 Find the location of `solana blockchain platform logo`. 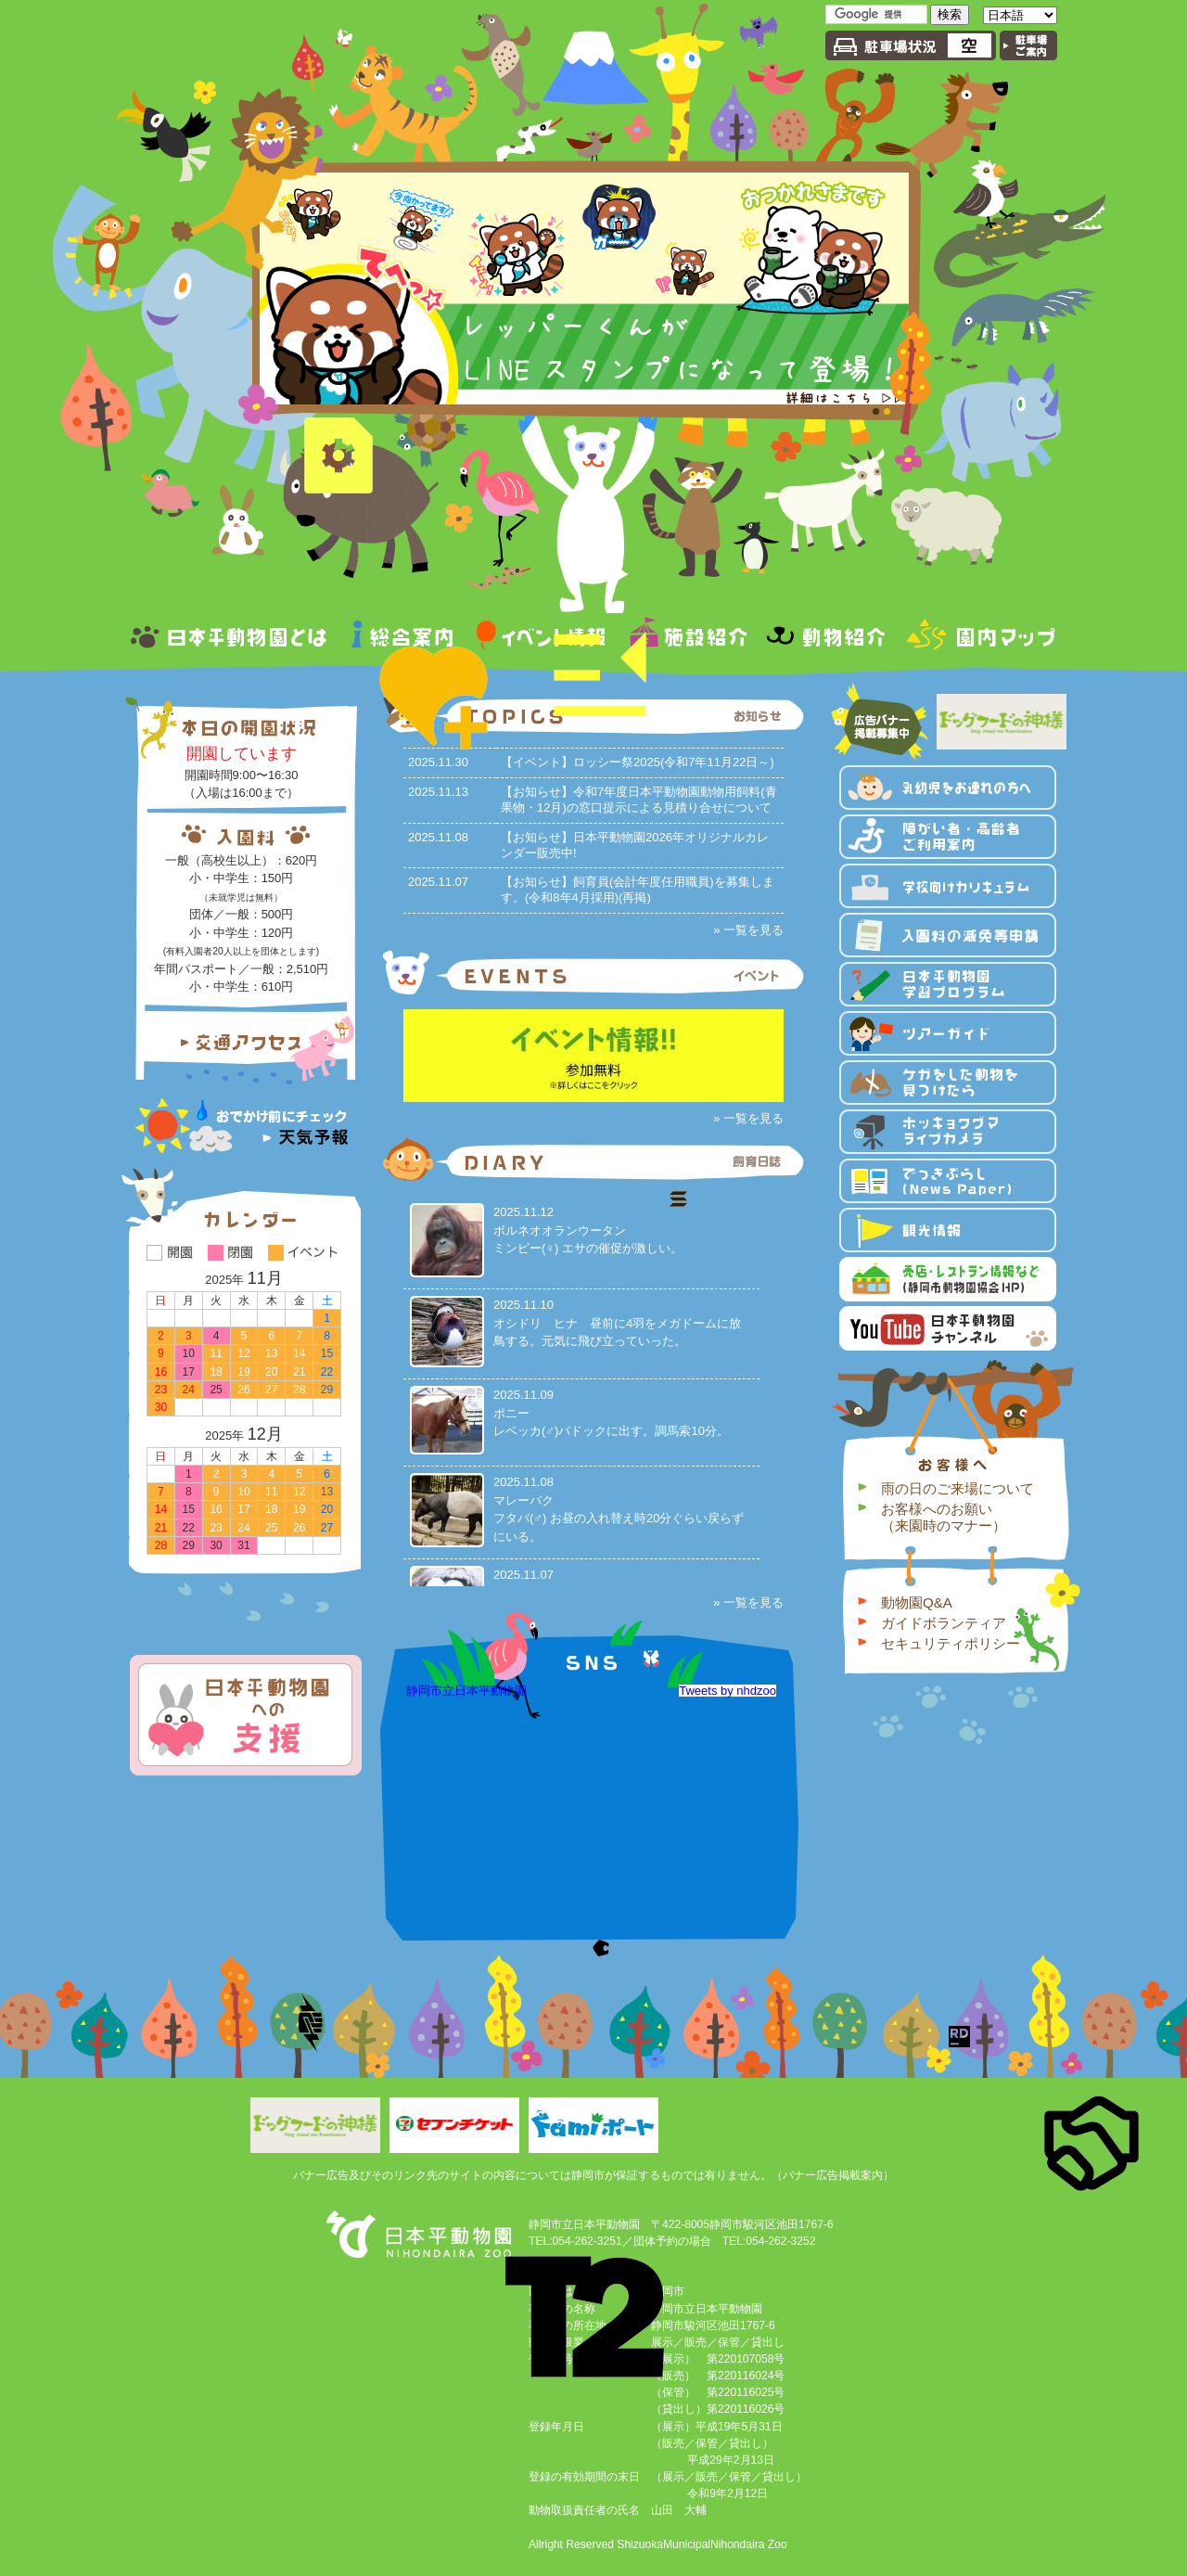

solana blockchain platform logo is located at coordinates (678, 1198).